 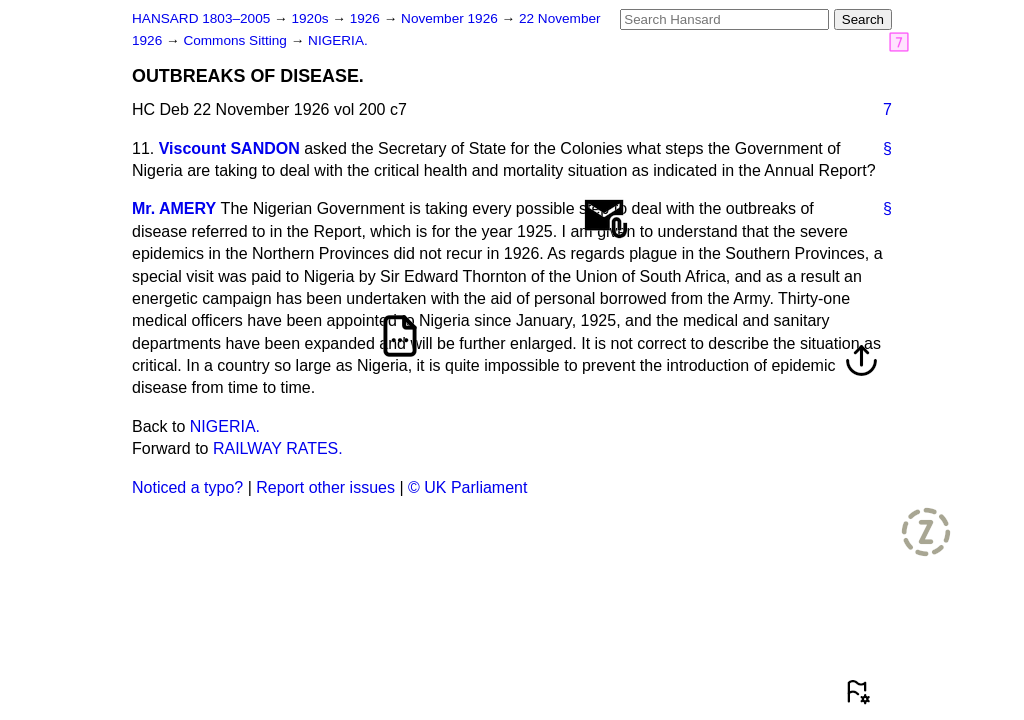 What do you see at coordinates (857, 691) in the screenshot?
I see `configure flag or milestone settings` at bounding box center [857, 691].